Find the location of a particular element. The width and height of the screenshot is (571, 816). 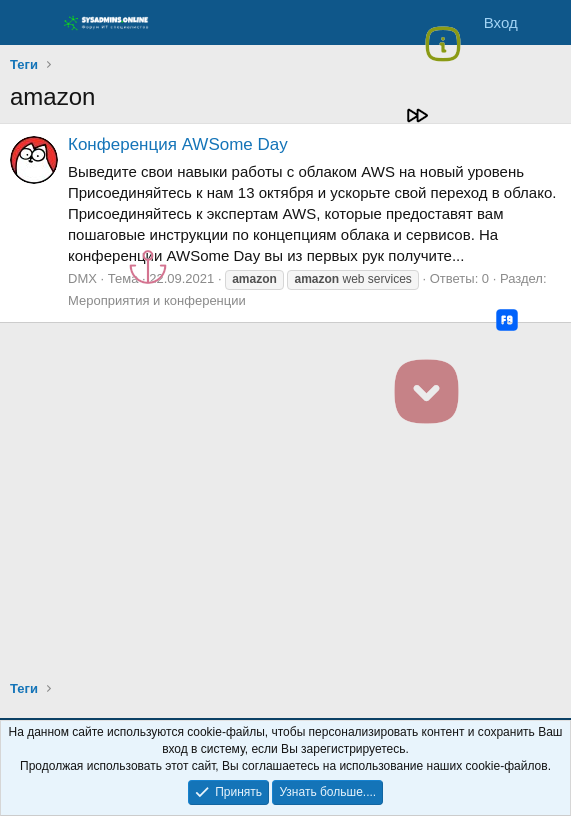

view more information or details is located at coordinates (443, 44).